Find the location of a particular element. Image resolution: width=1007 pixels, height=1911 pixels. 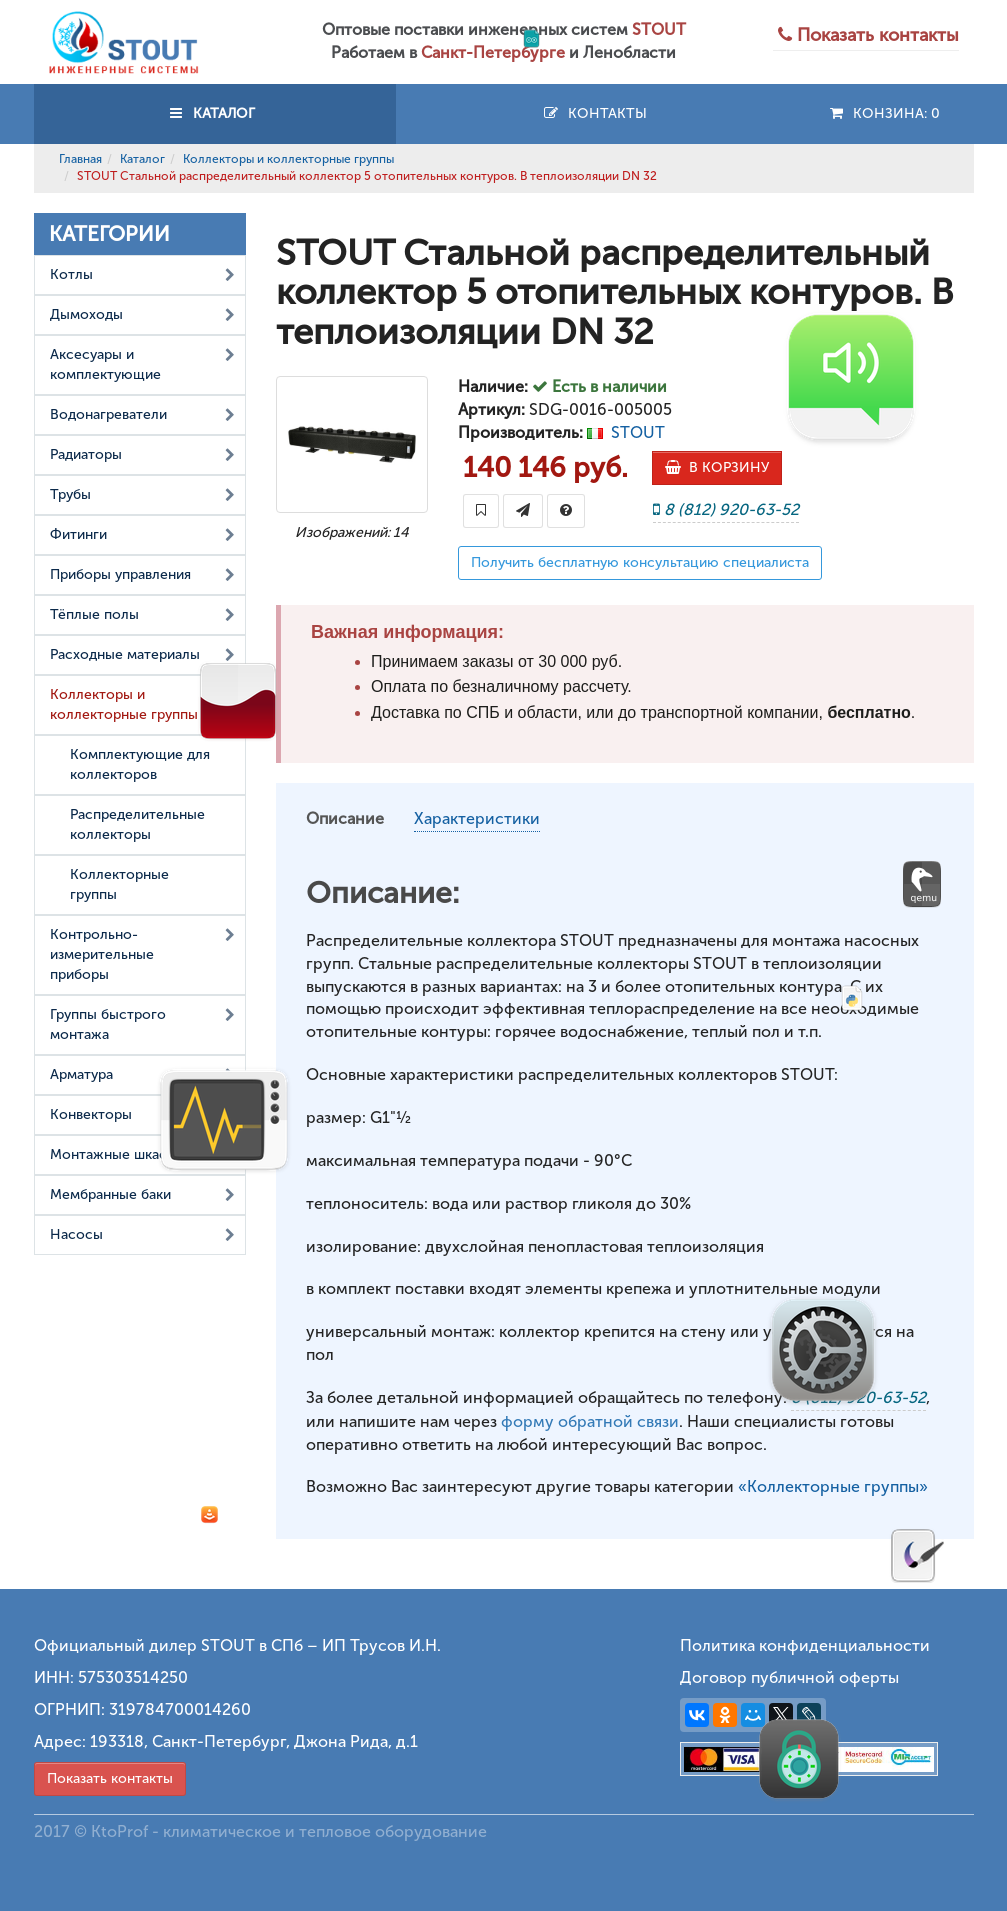

open keysmith authenticator app is located at coordinates (799, 1759).